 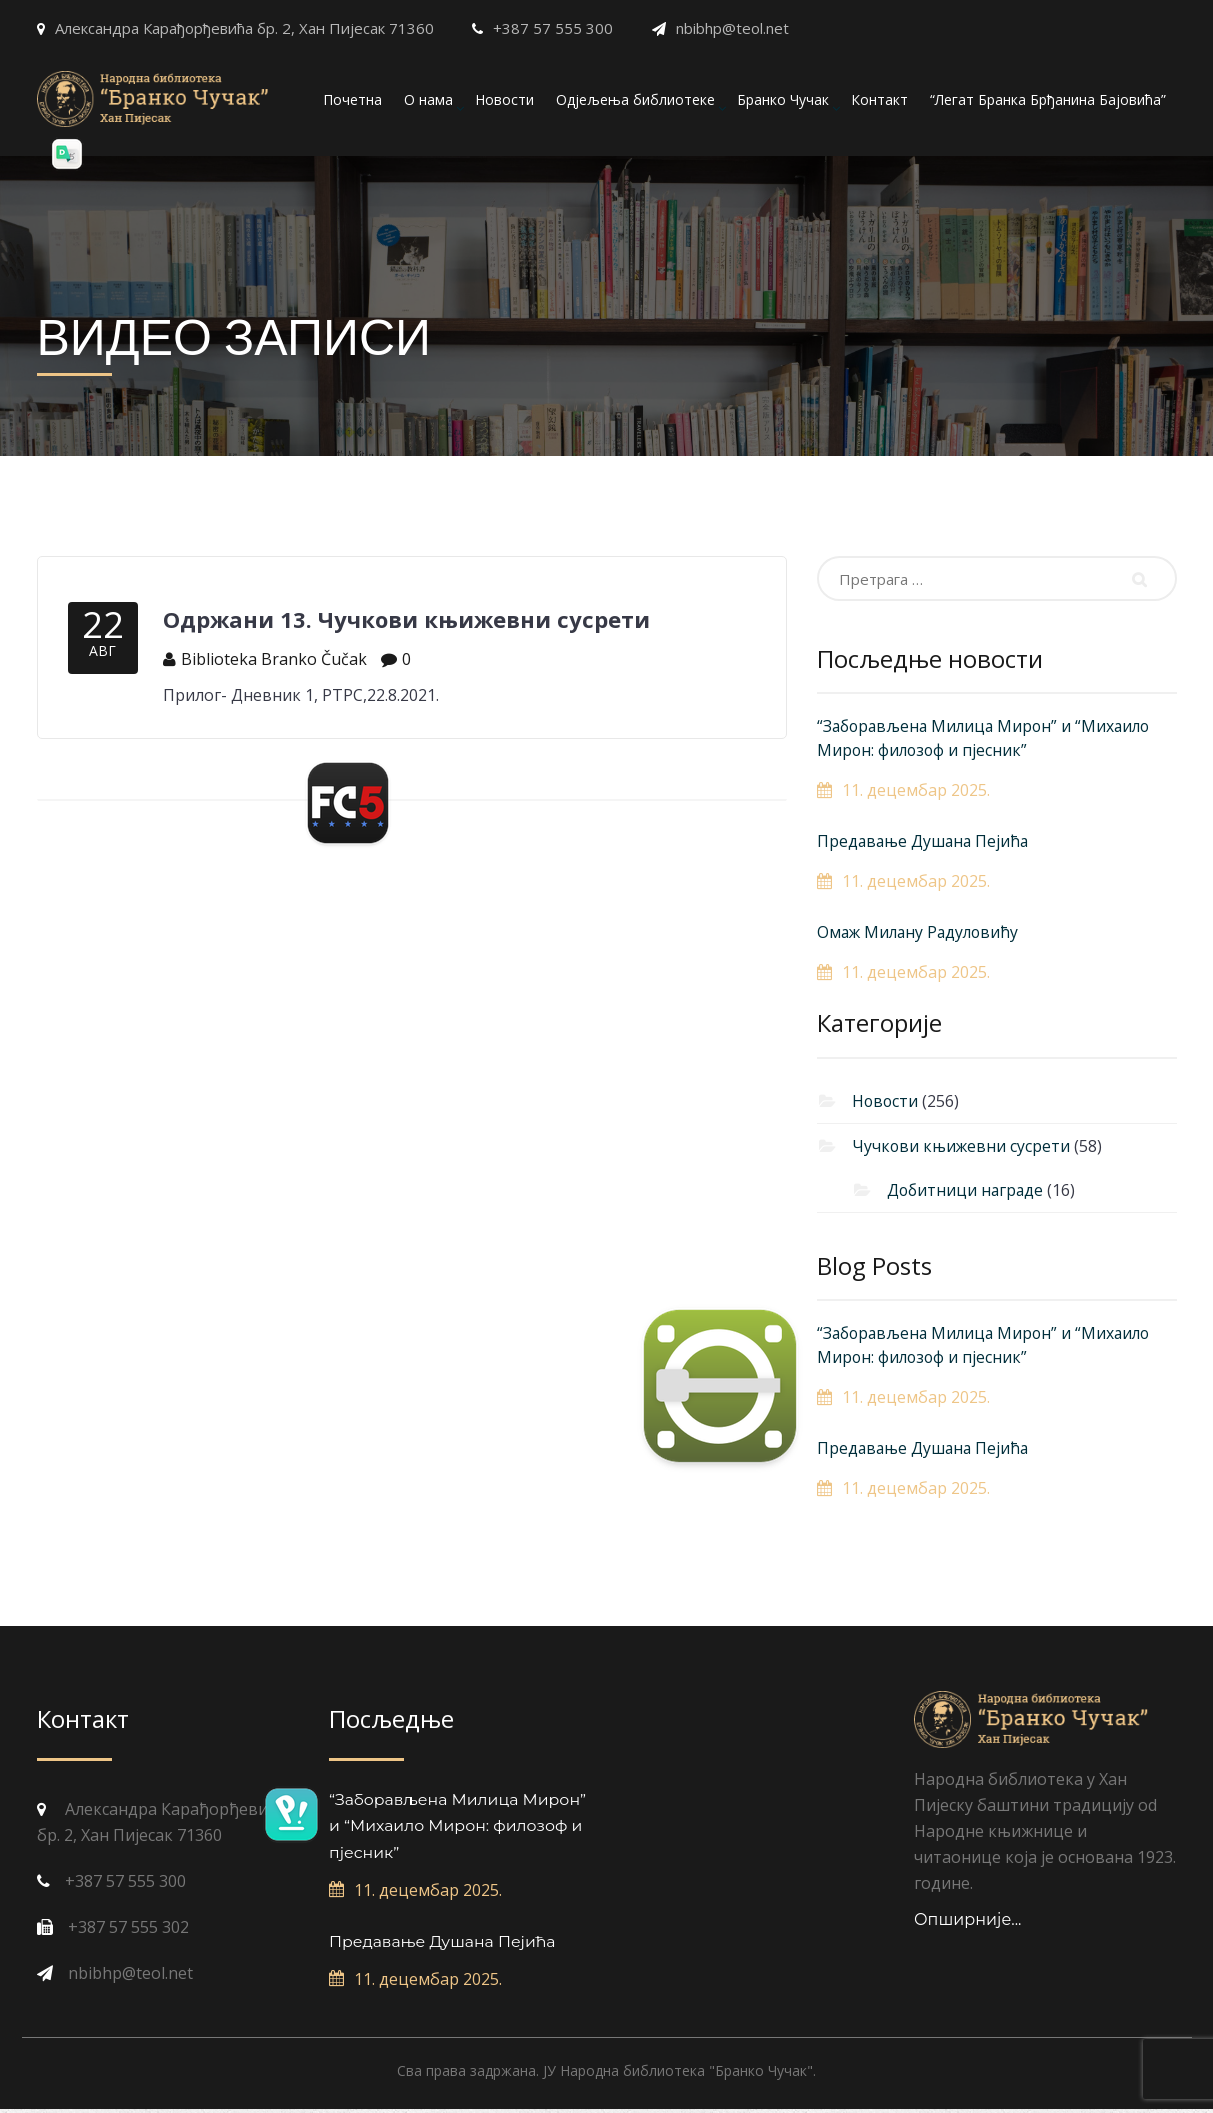 I want to click on launch Pop!_OS application, so click(x=291, y=1814).